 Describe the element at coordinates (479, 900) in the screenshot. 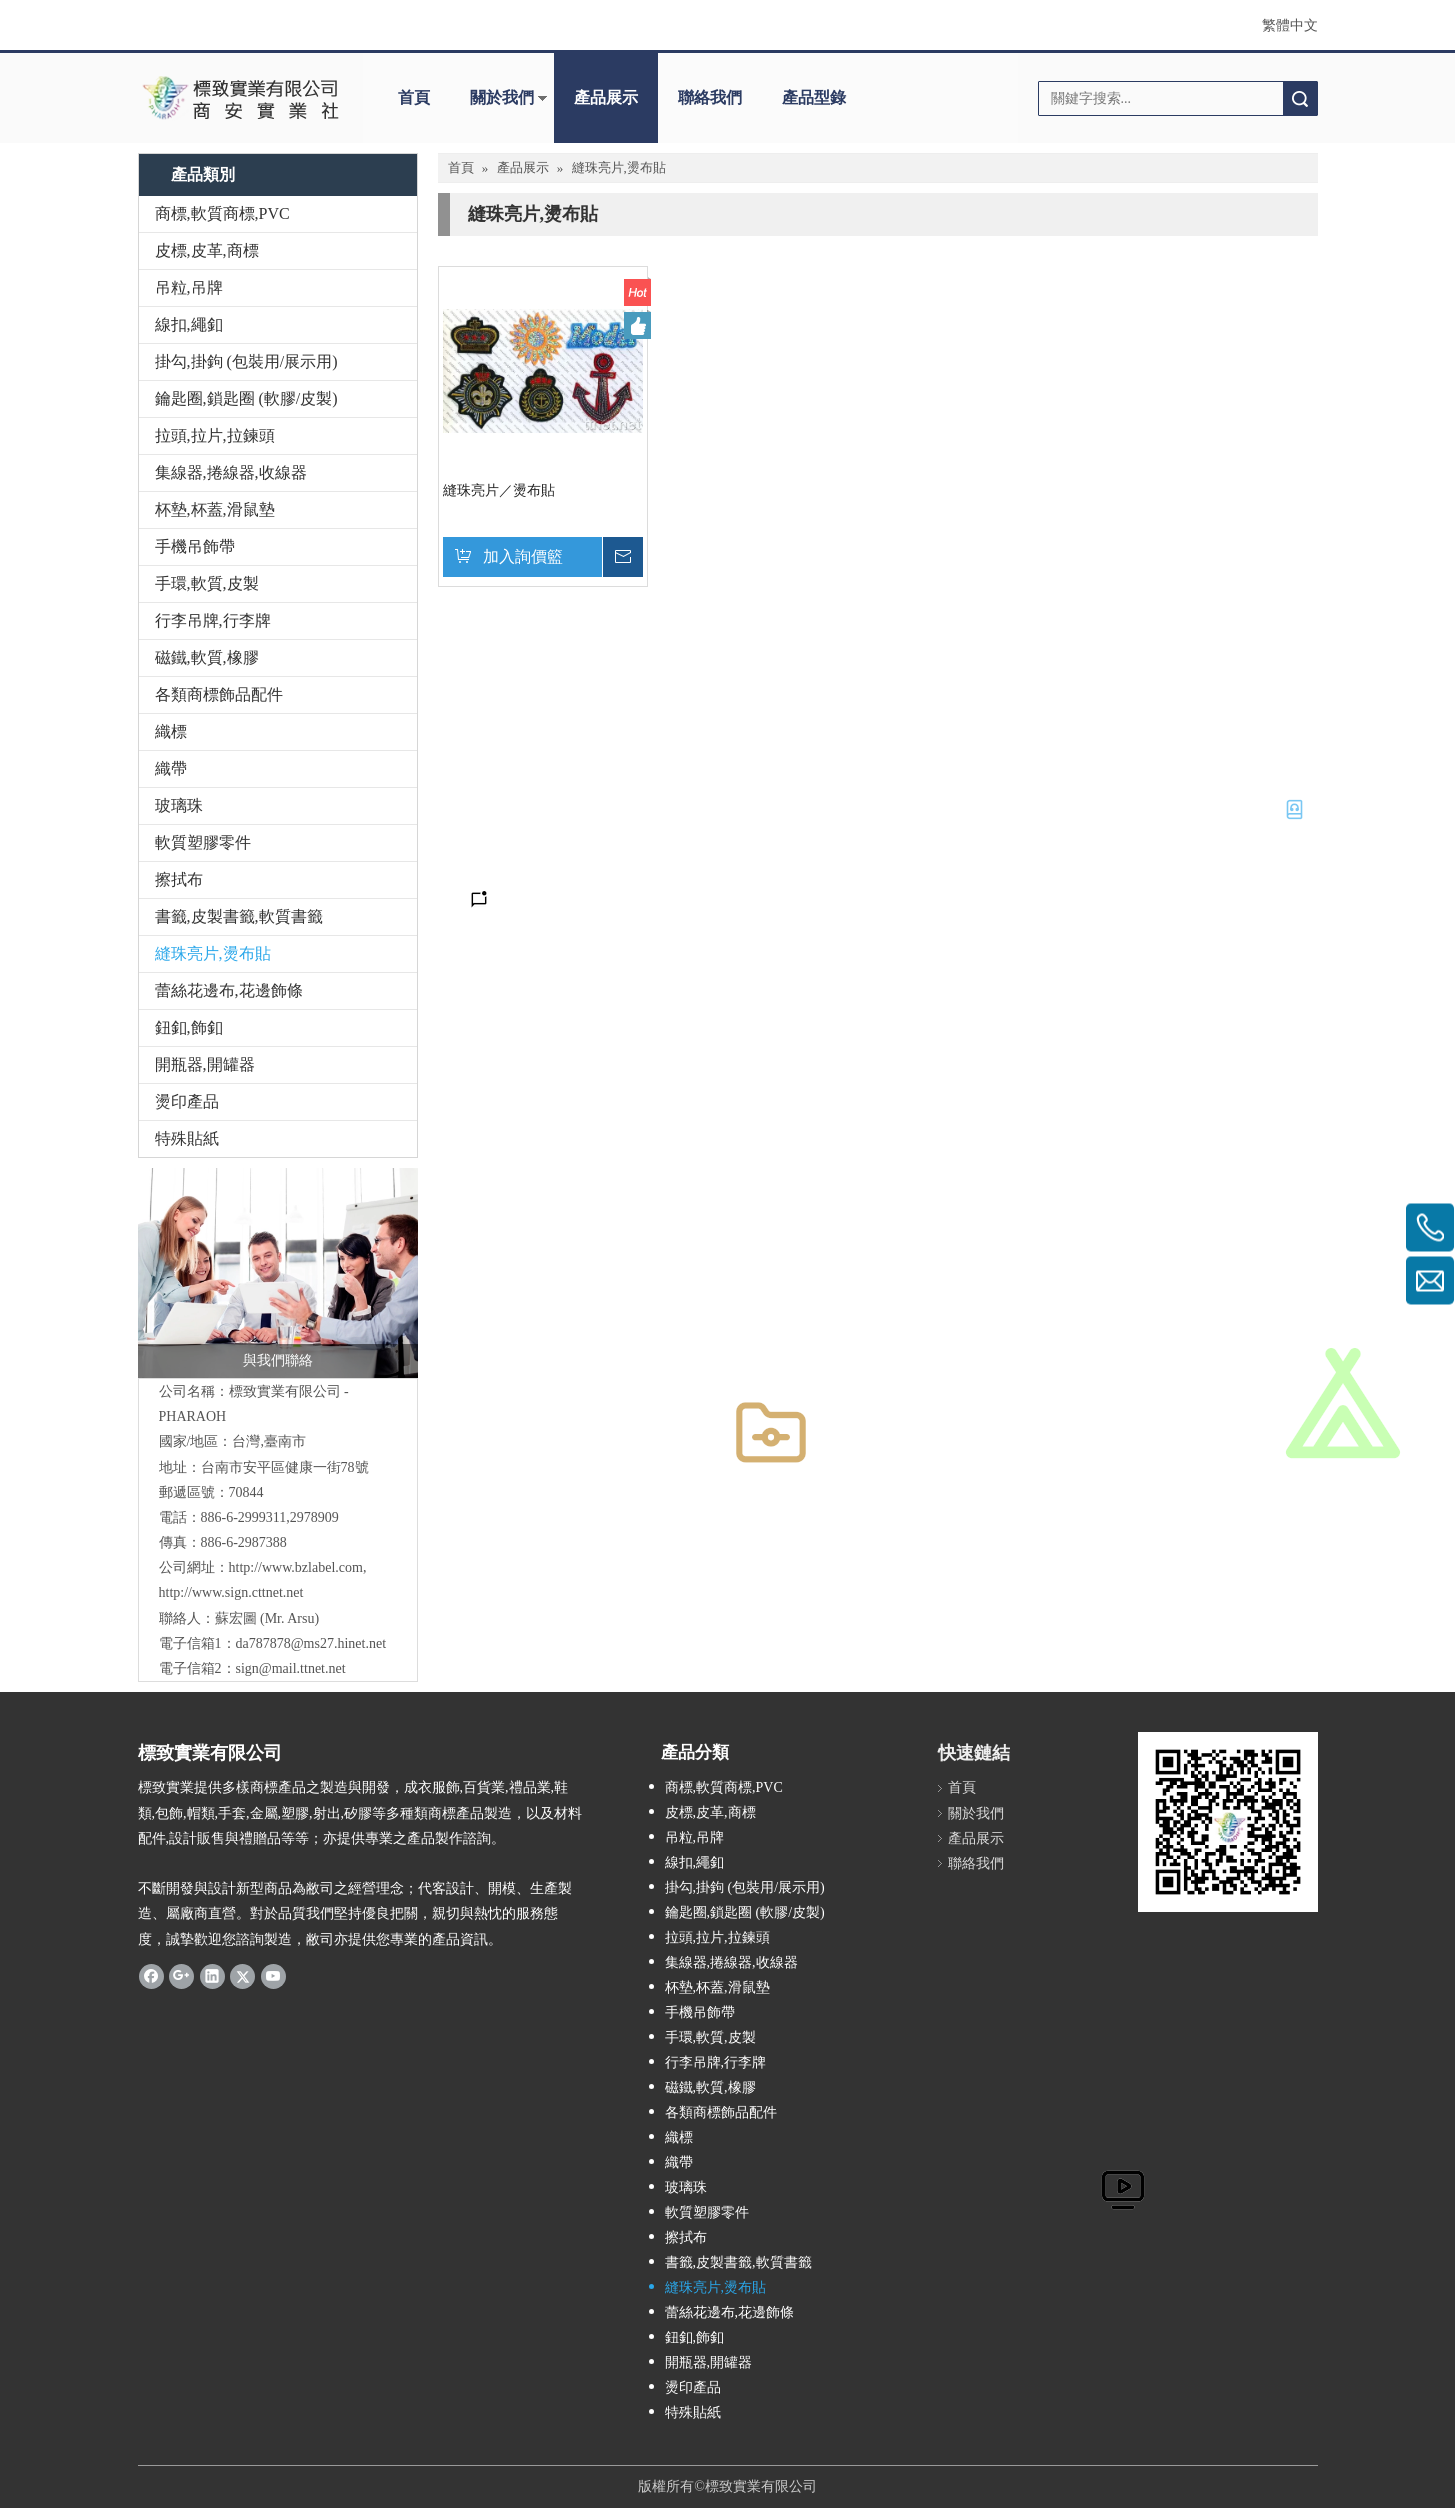

I see `indicates unread messages in chat` at that location.